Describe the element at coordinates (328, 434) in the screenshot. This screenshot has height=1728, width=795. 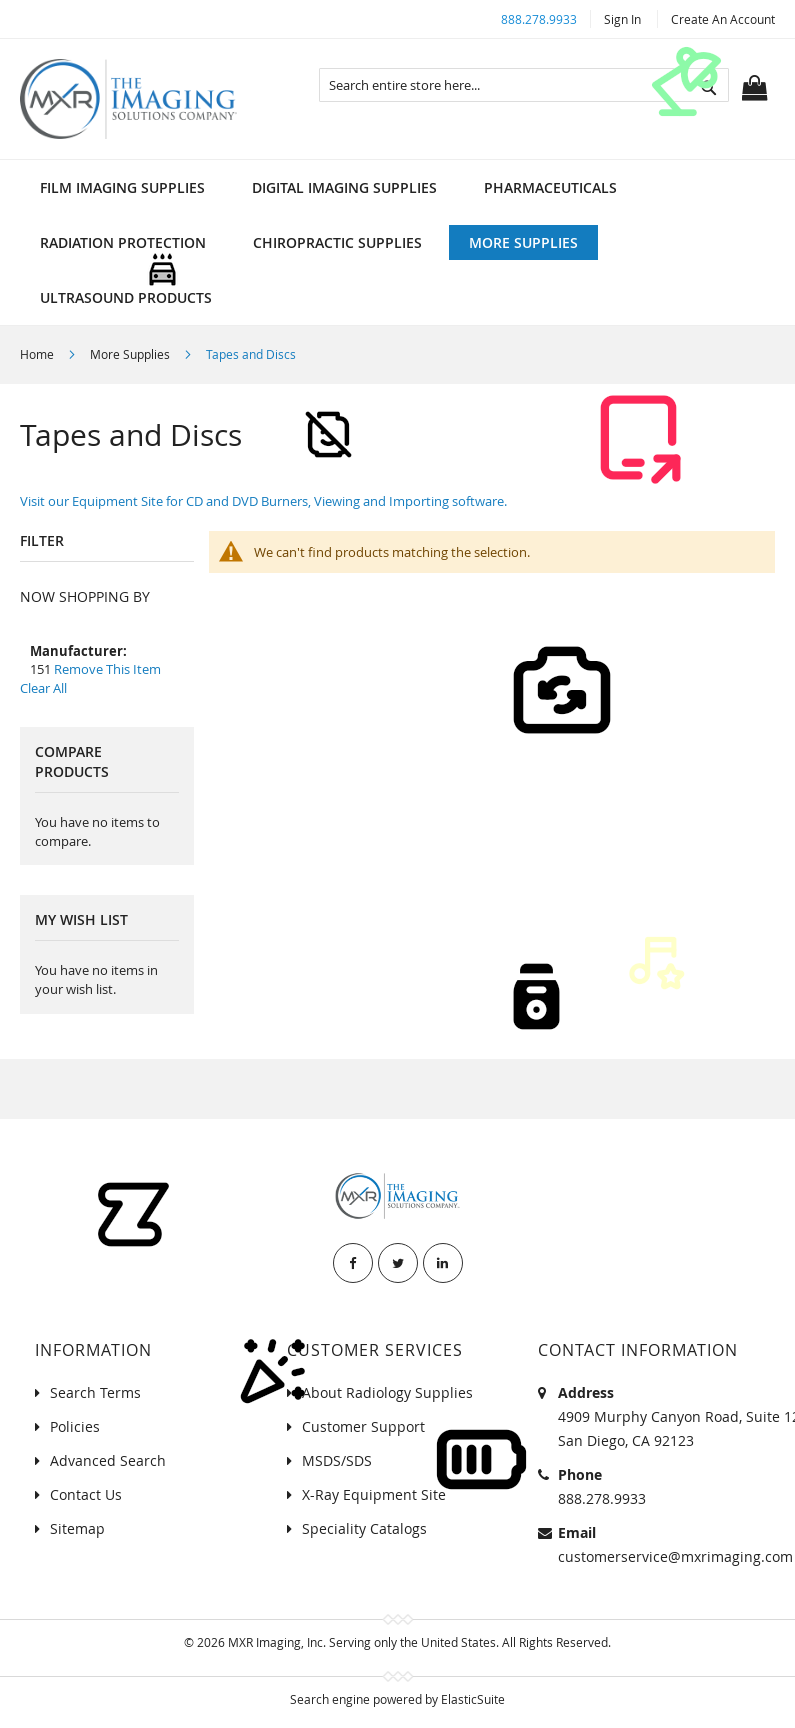
I see `disable or disconnect building blocks integration` at that location.